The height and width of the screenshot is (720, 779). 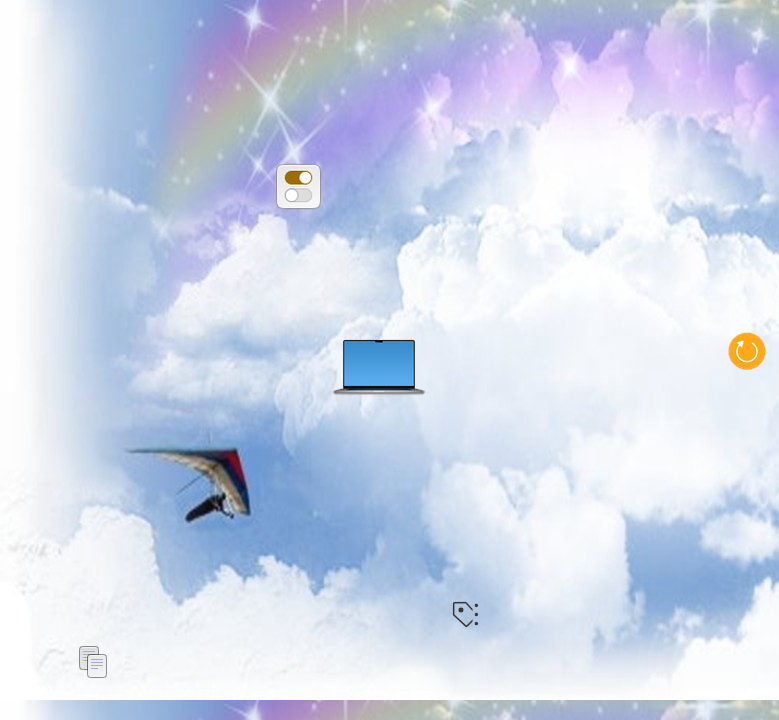 I want to click on open unity tweak tool settings, so click(x=298, y=186).